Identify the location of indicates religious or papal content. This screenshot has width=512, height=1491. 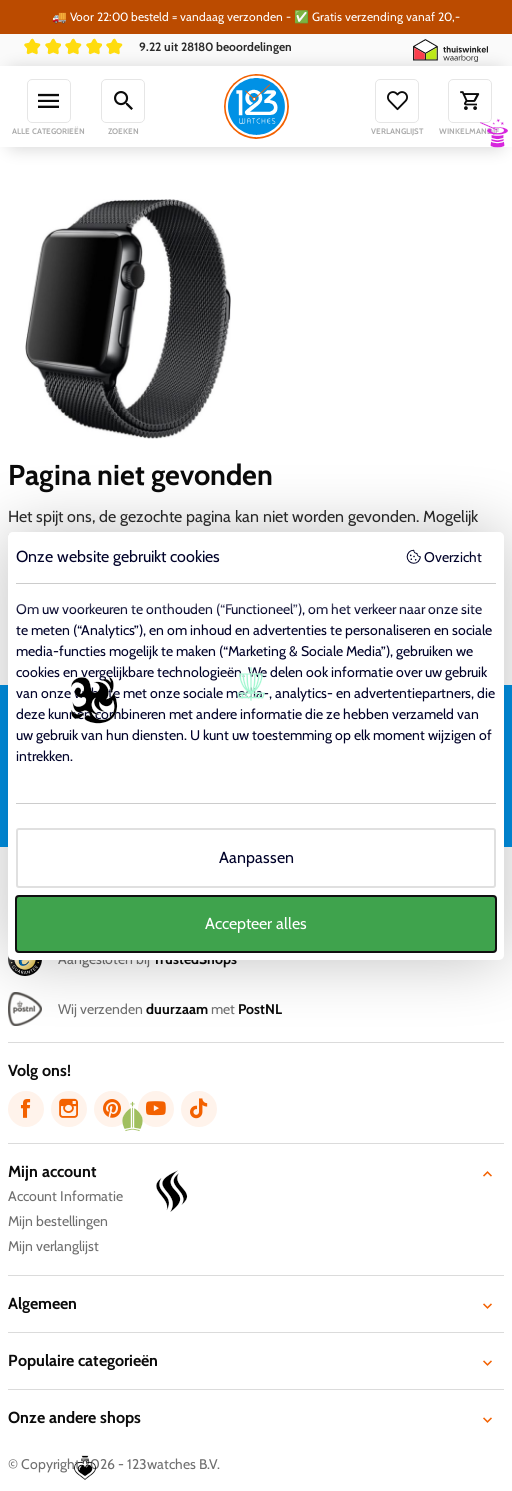
(132, 1116).